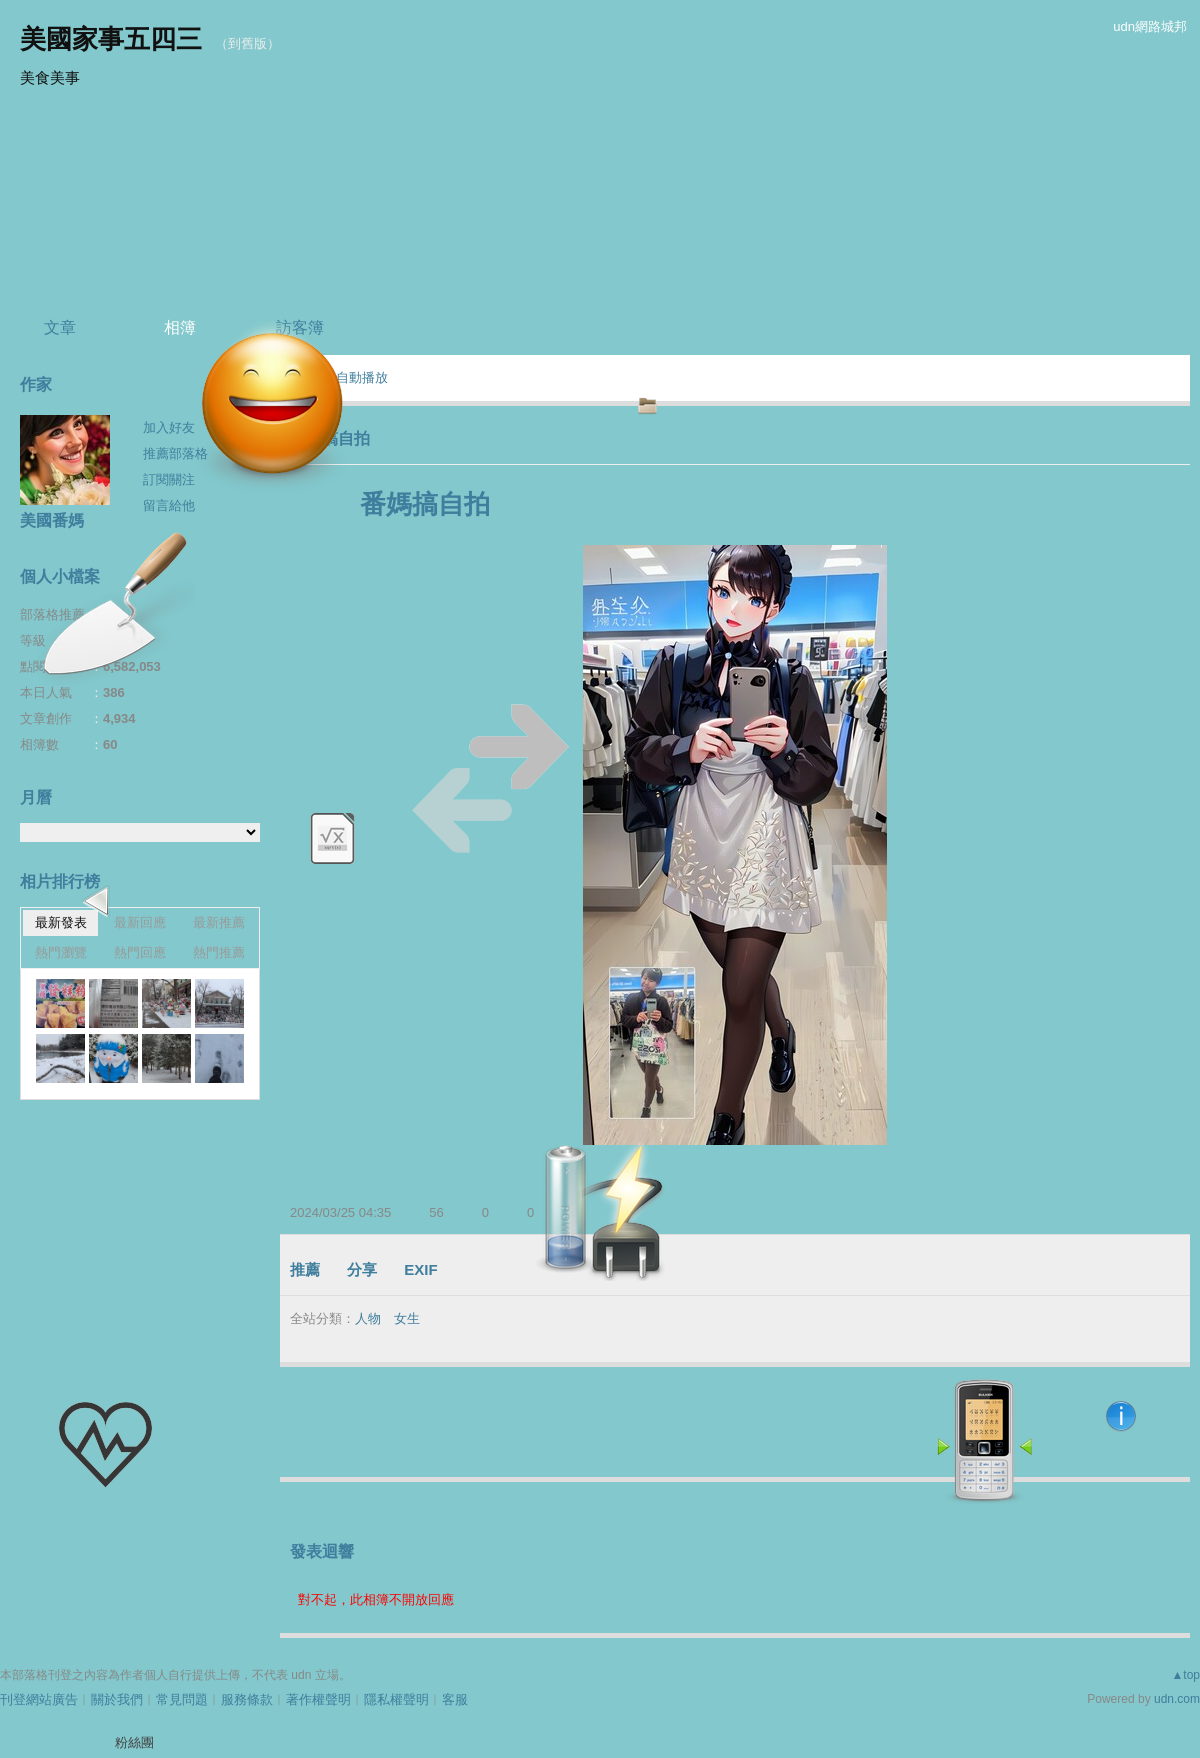  I want to click on view contents of an open folder, so click(647, 406).